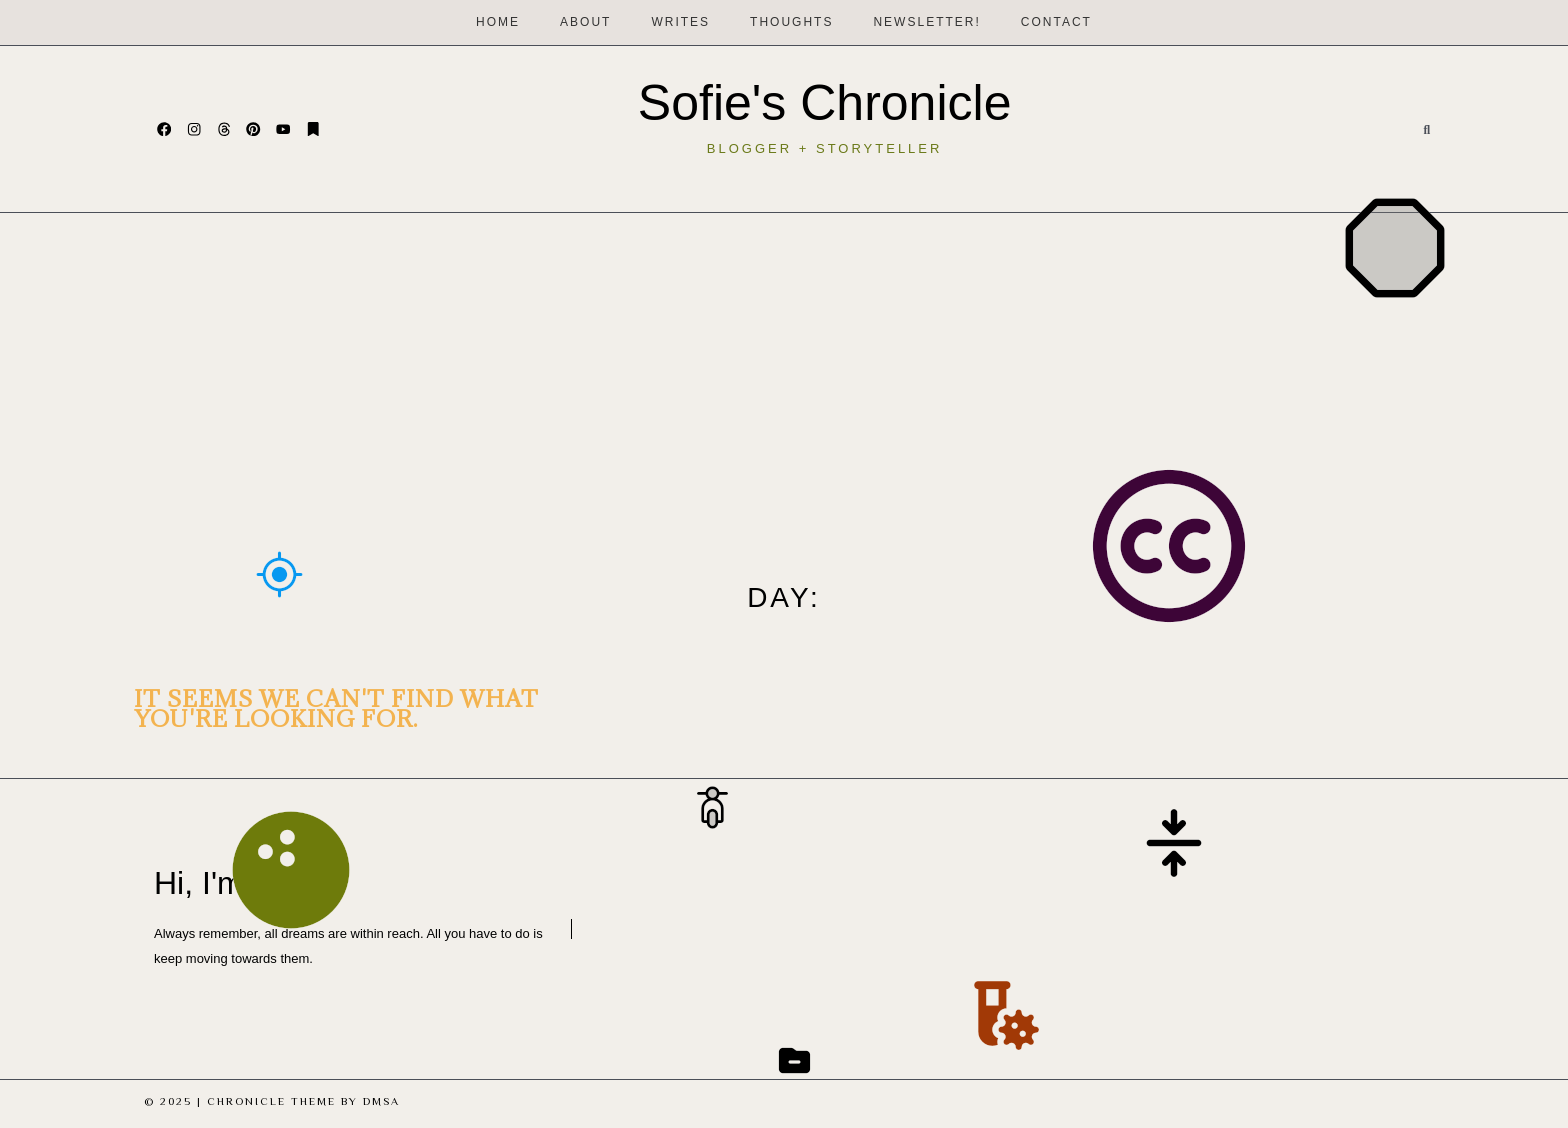 The height and width of the screenshot is (1128, 1568). Describe the element at coordinates (1002, 1013) in the screenshot. I see `view virus or pathogen test results` at that location.